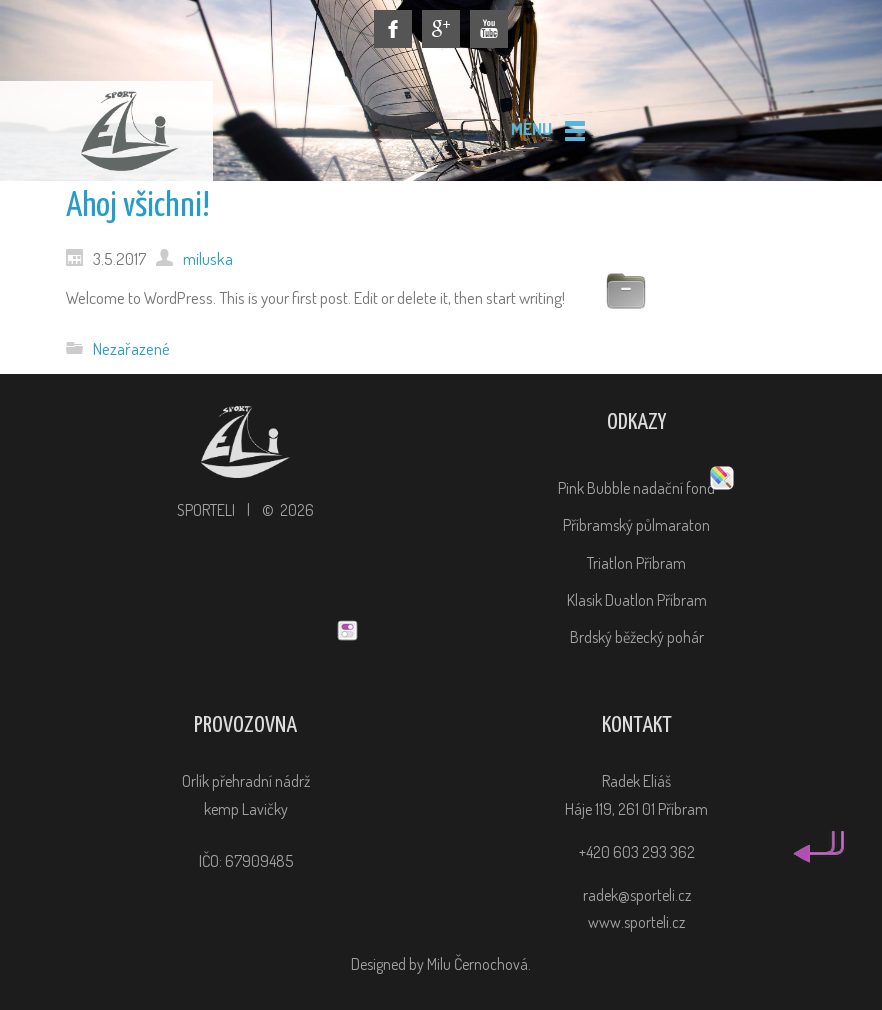 This screenshot has width=882, height=1010. What do you see at coordinates (722, 478) in the screenshot?
I see `open Gradience app to customize GTK theme colors` at bounding box center [722, 478].